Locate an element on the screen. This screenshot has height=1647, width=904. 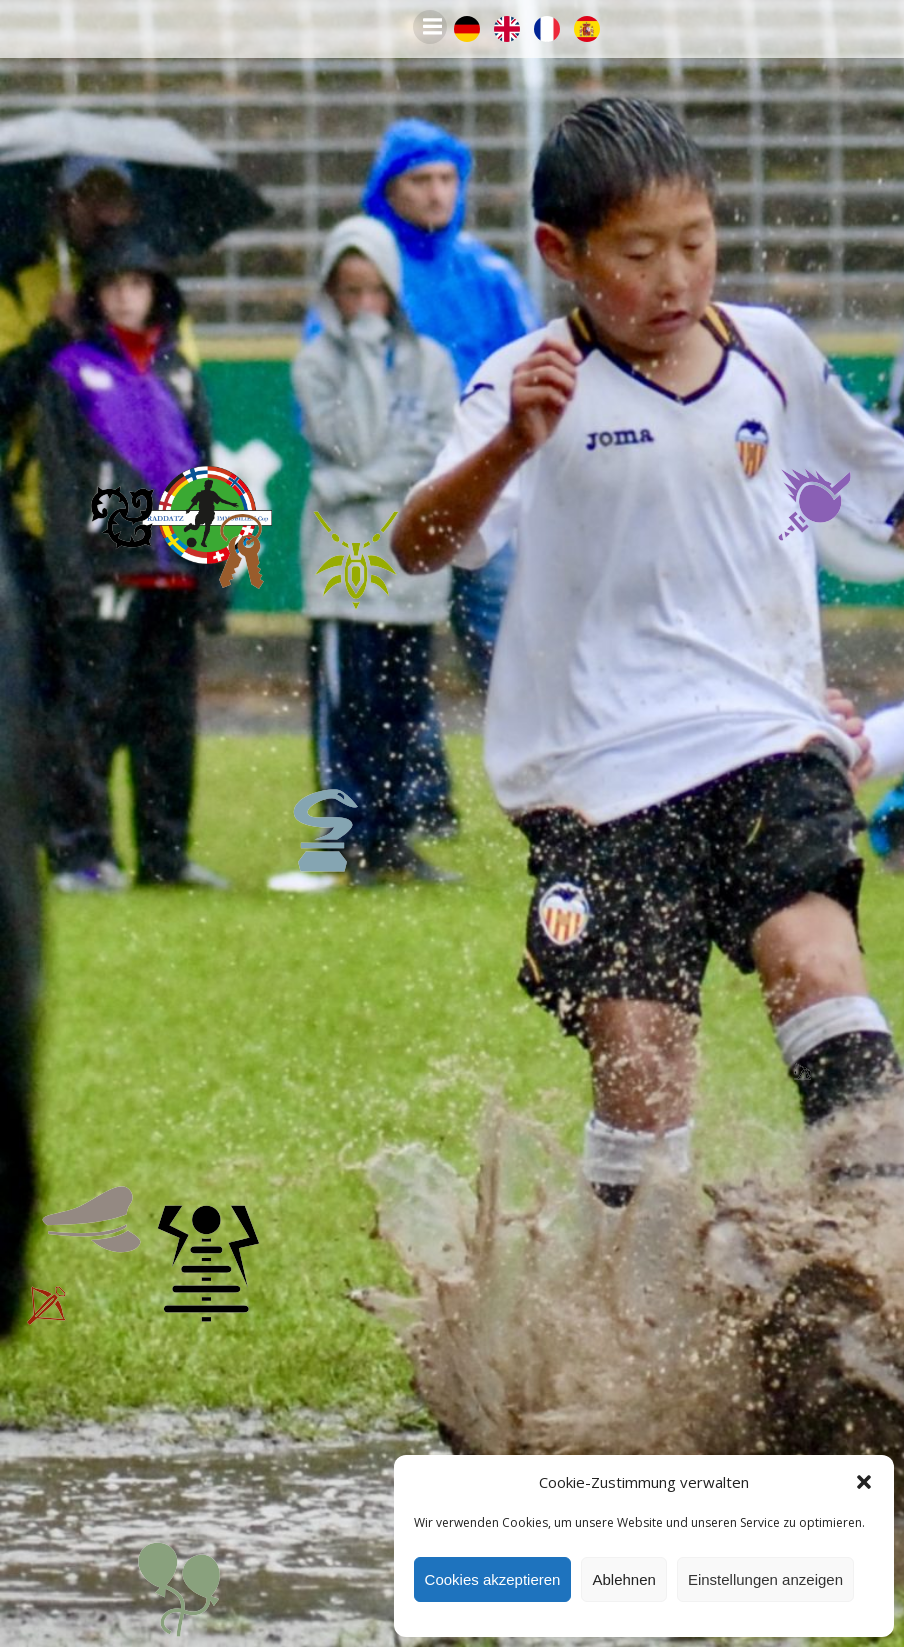
represents a curse or debuff status effect is located at coordinates (123, 518).